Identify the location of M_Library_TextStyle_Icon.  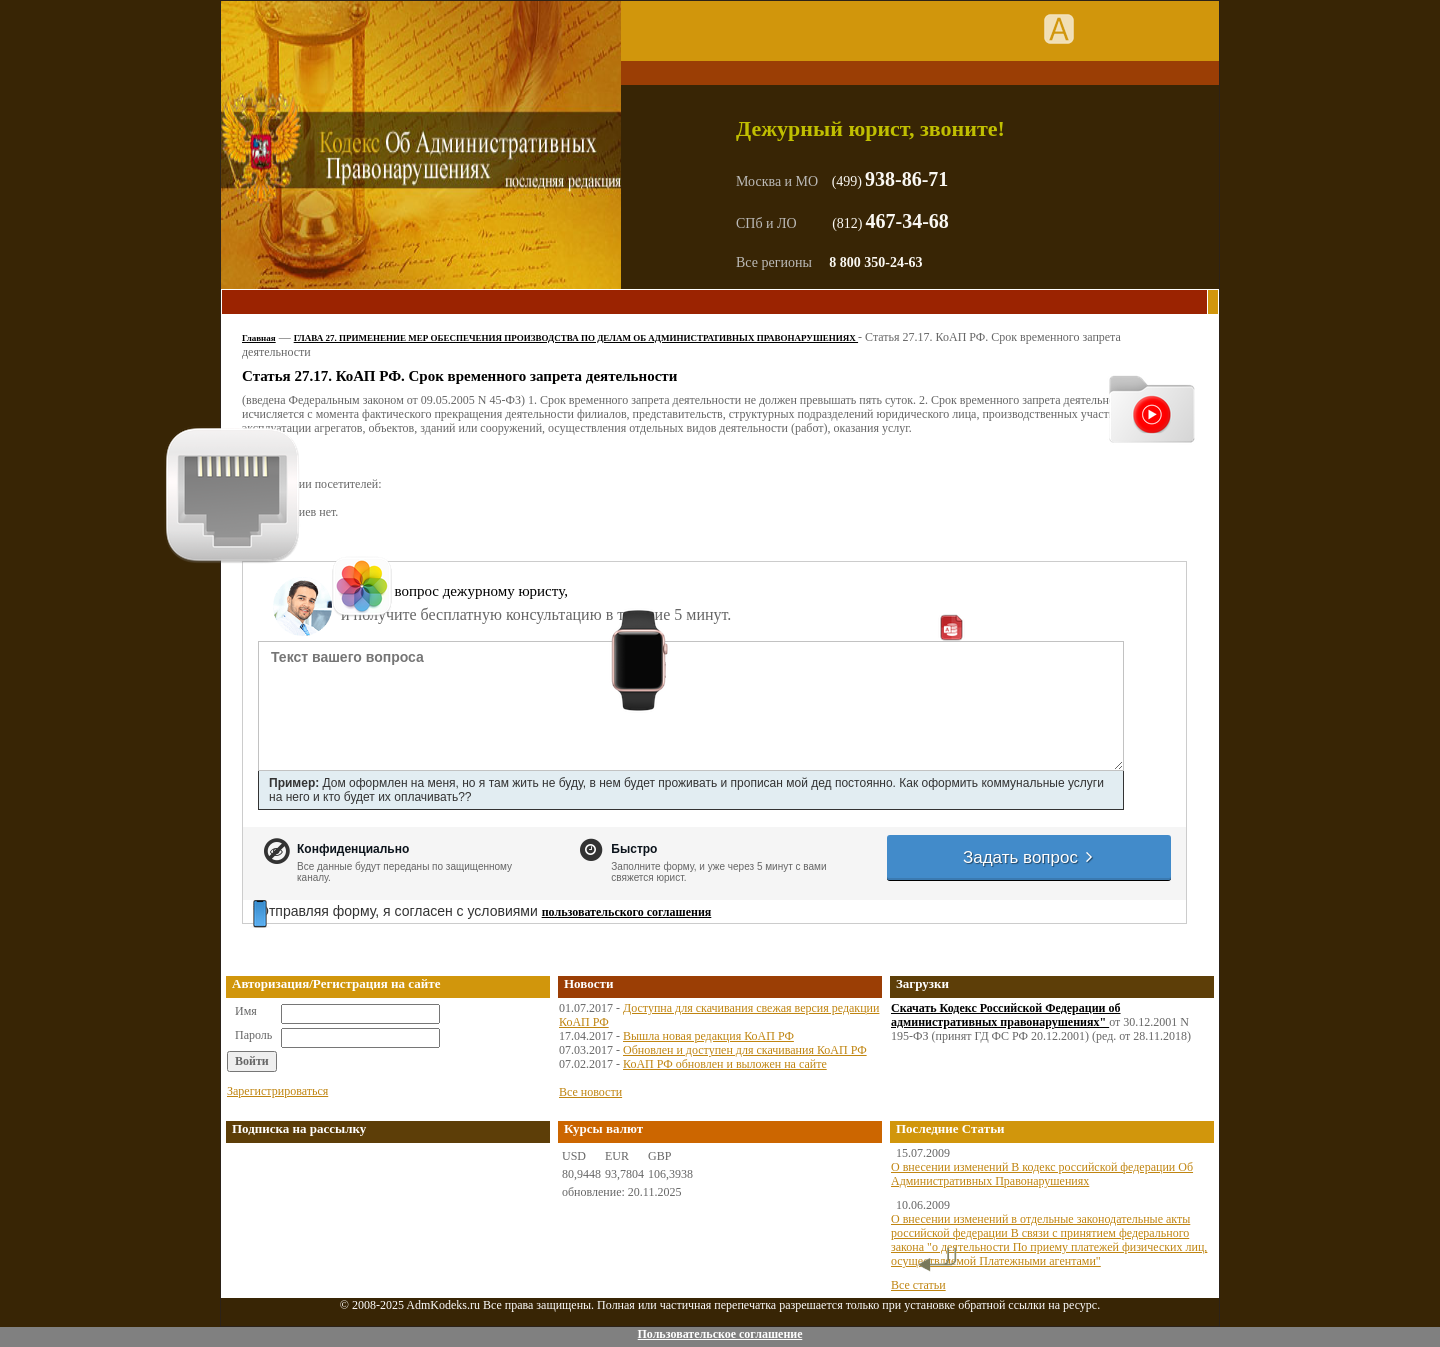
(1059, 29).